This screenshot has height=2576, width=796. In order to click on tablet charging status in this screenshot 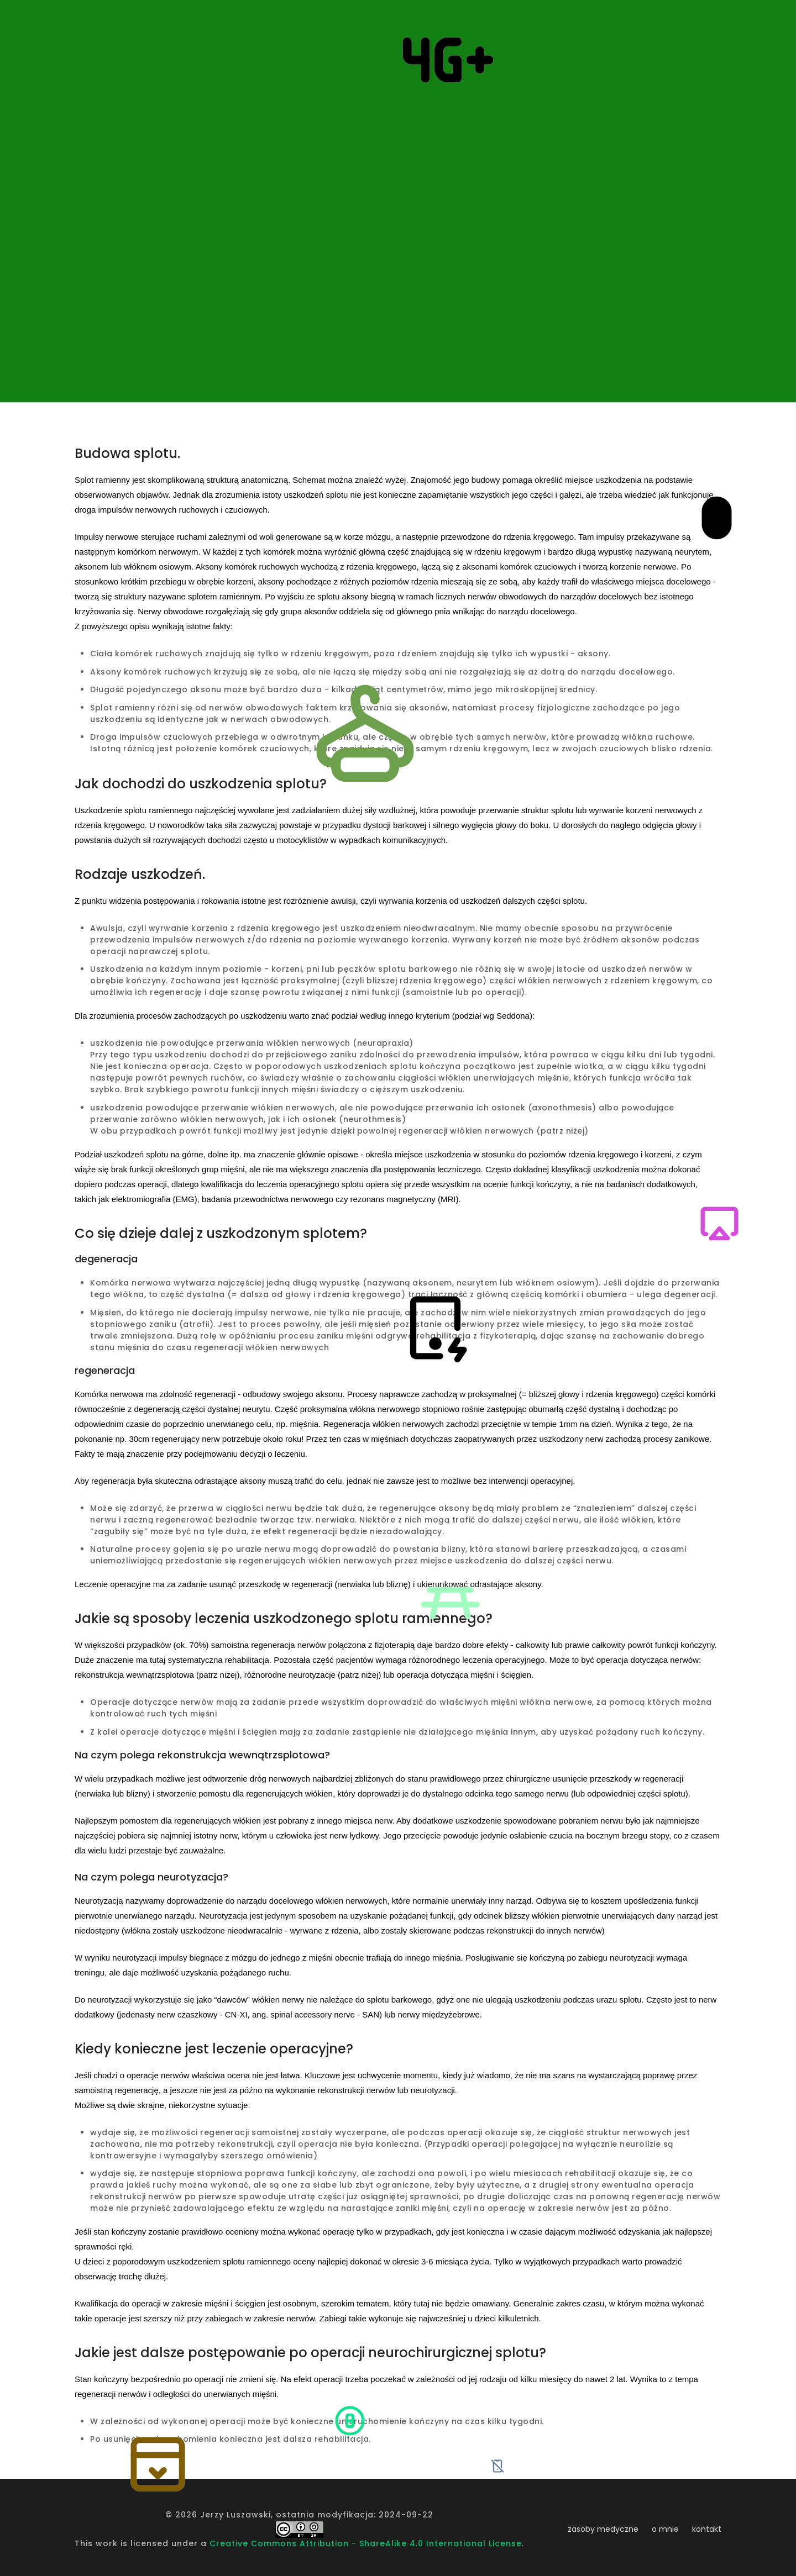, I will do `click(435, 1327)`.